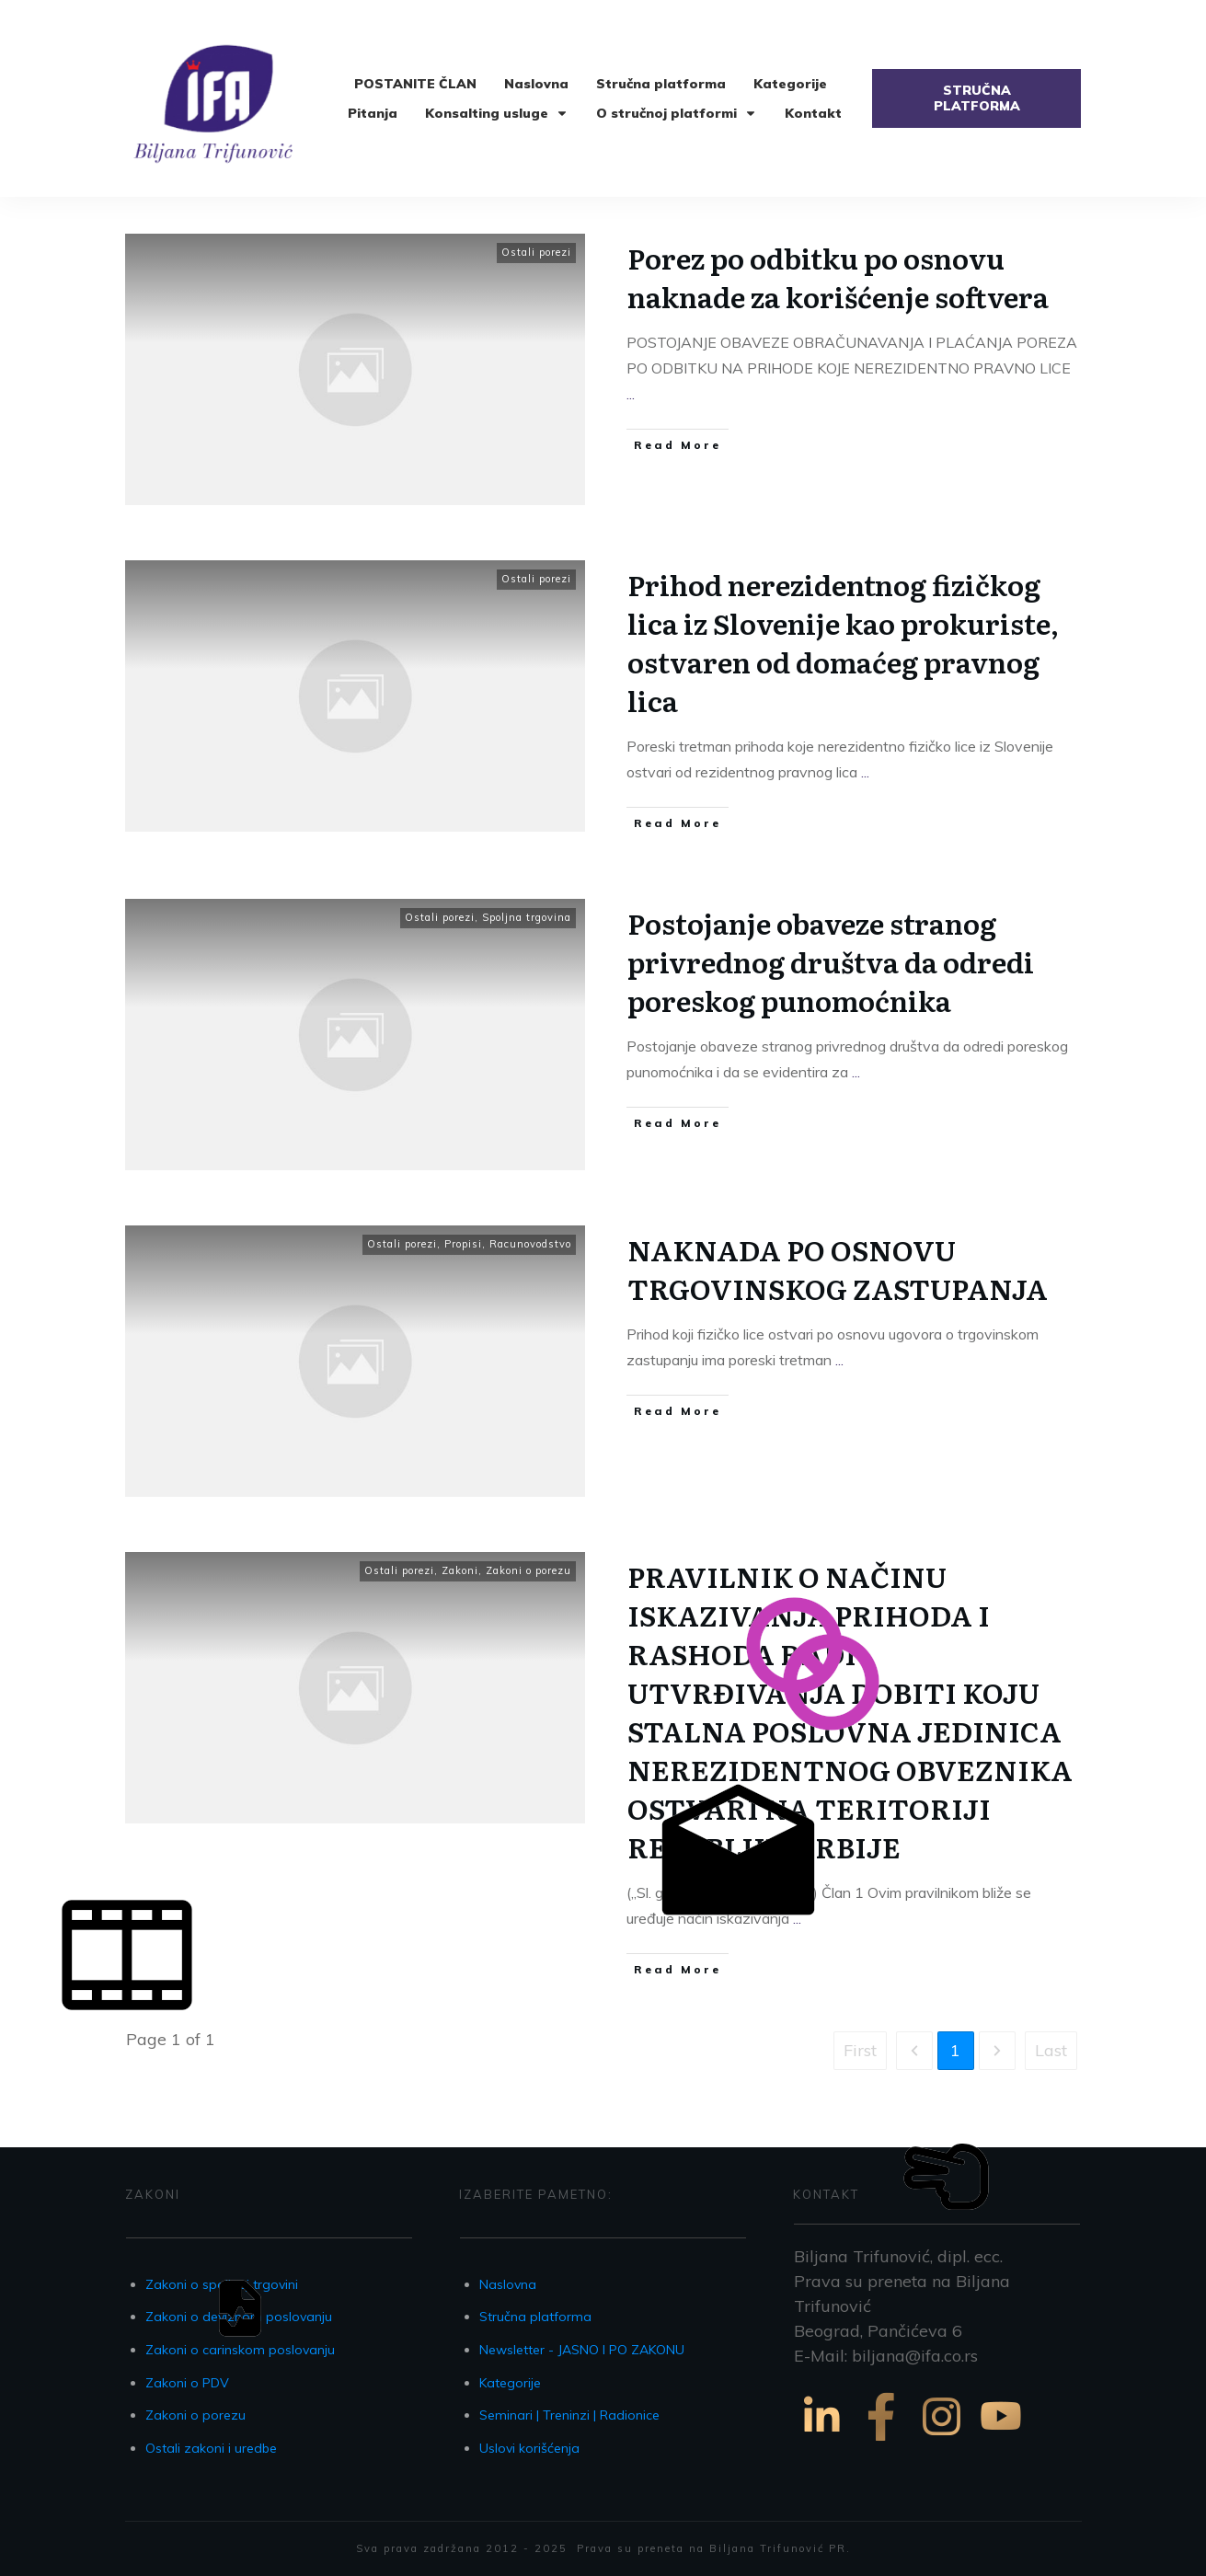 This screenshot has width=1206, height=2576. Describe the element at coordinates (240, 2308) in the screenshot. I see `view audio or sound file` at that location.